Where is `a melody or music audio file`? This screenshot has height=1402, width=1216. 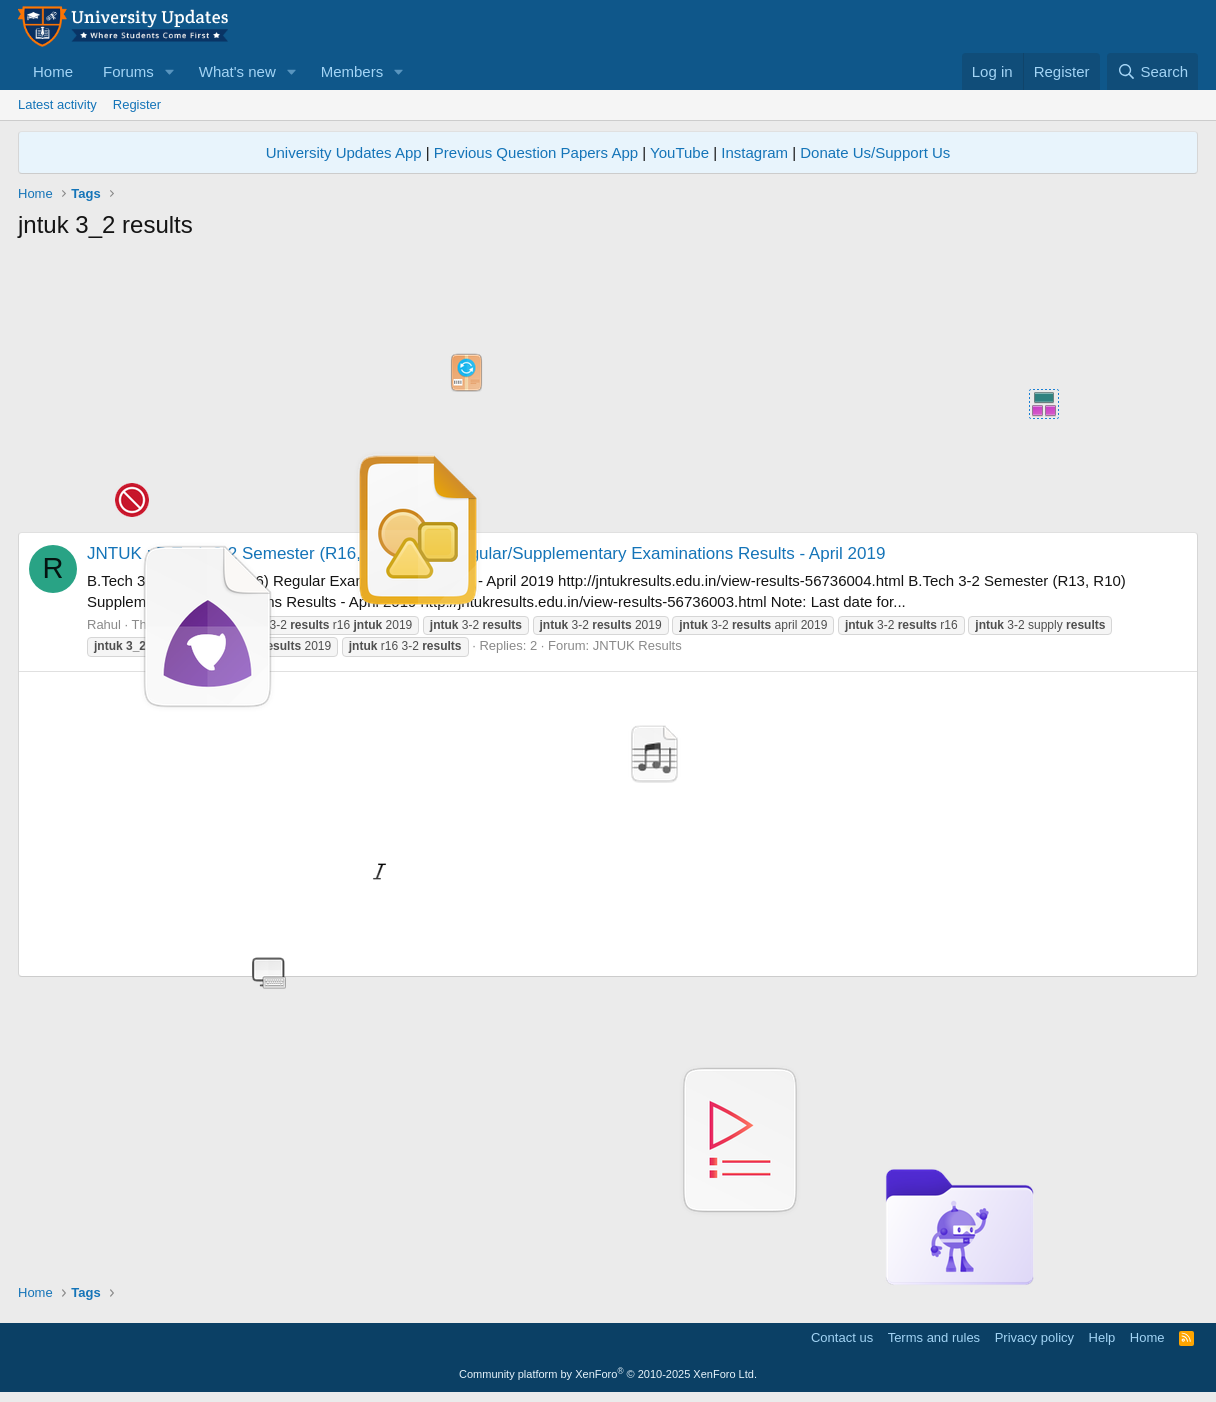 a melody or music audio file is located at coordinates (654, 753).